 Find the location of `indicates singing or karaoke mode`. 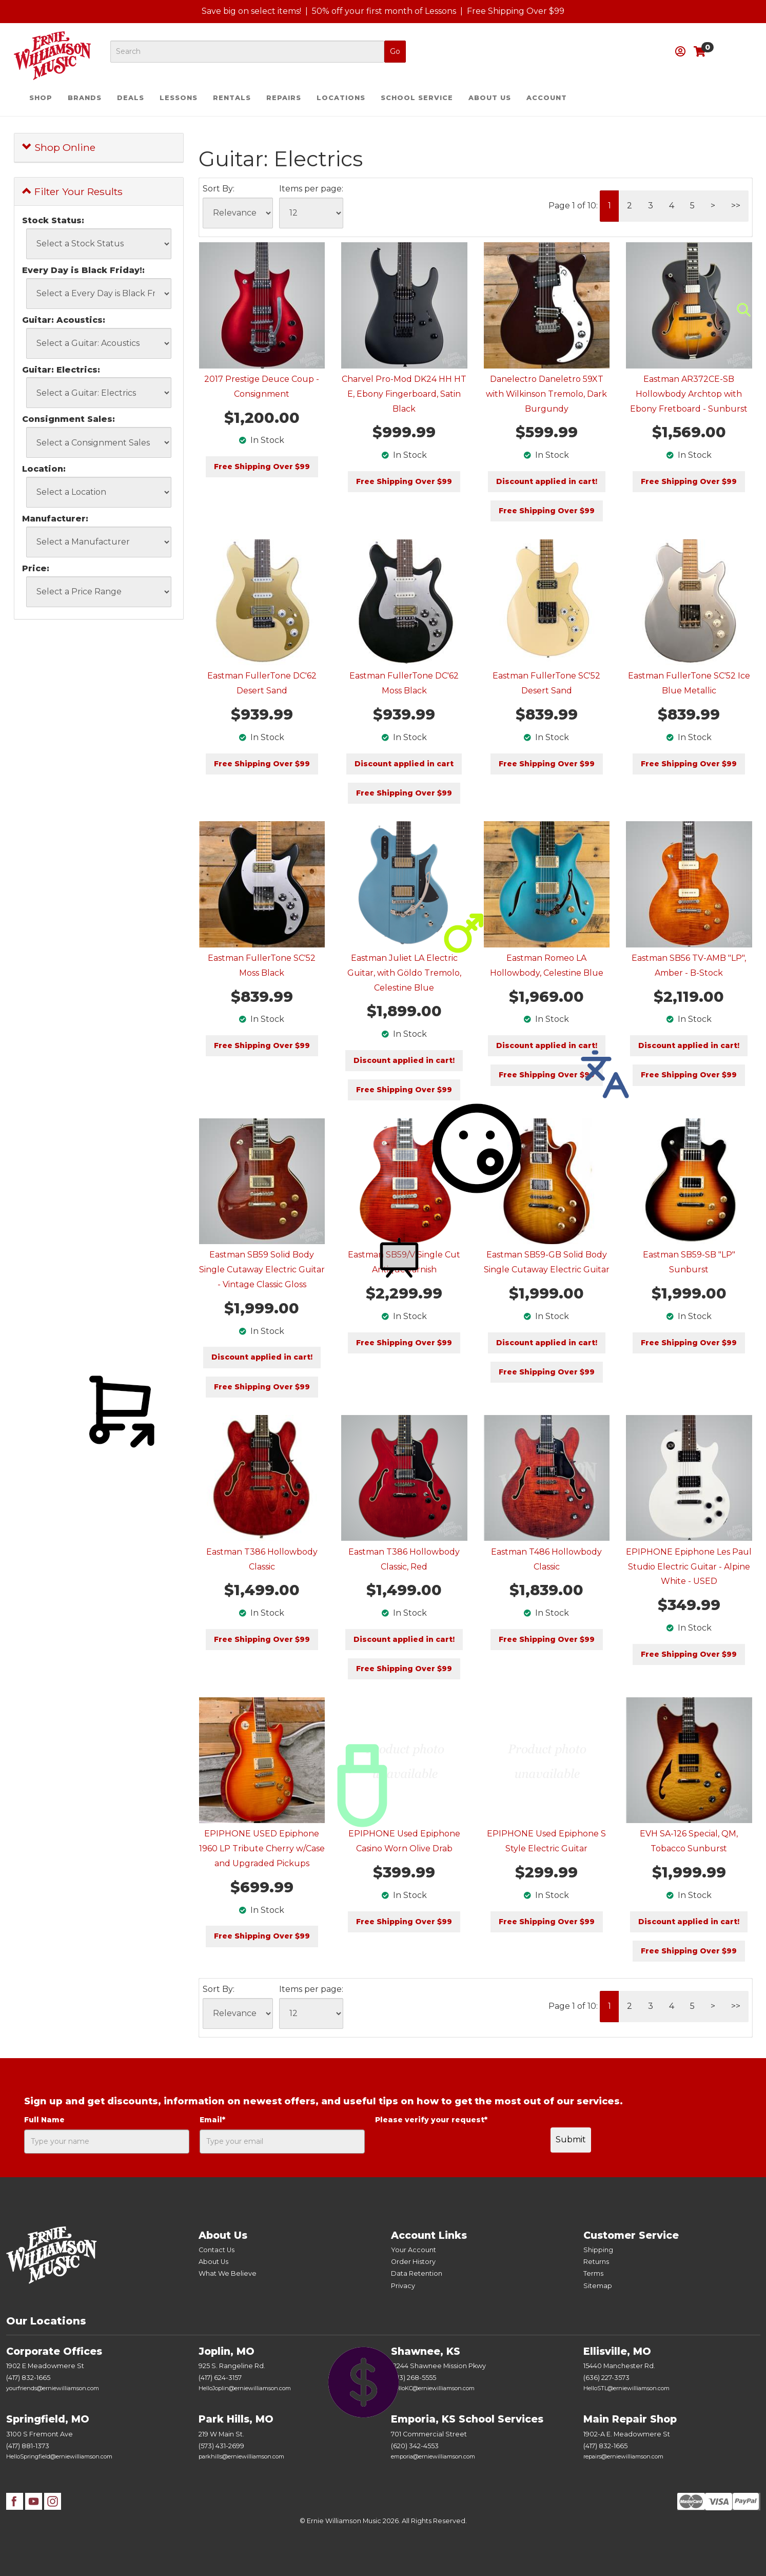

indicates singing or karaoke mode is located at coordinates (477, 1148).